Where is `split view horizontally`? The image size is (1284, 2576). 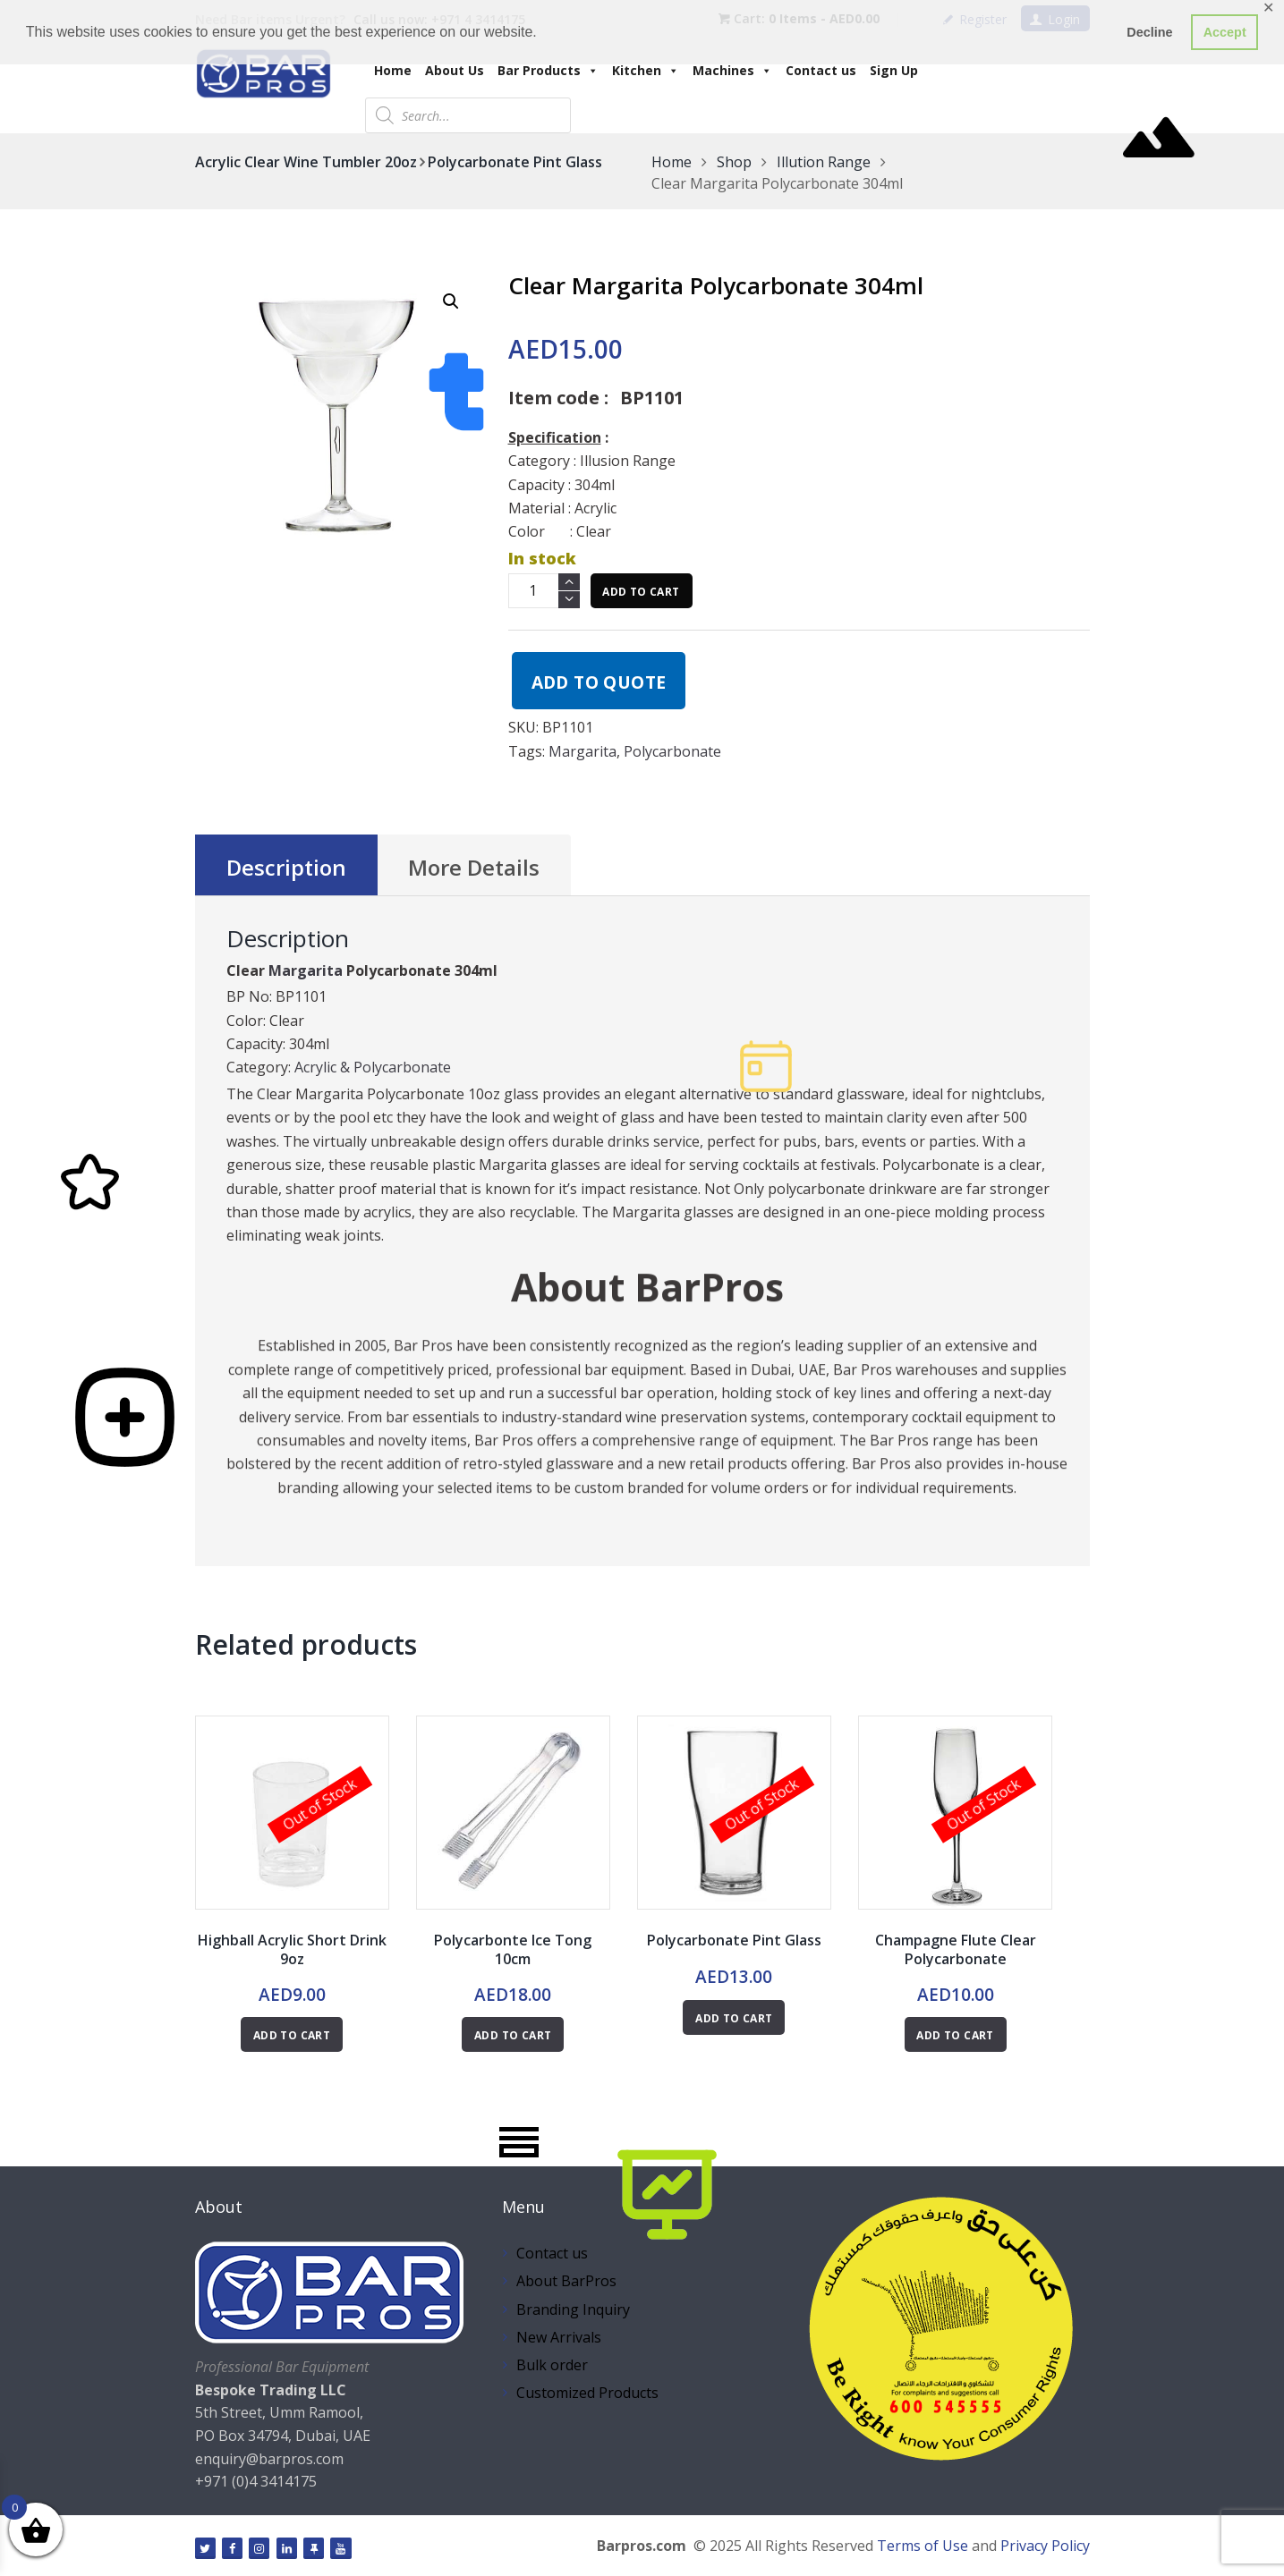
split view horizontally is located at coordinates (519, 2142).